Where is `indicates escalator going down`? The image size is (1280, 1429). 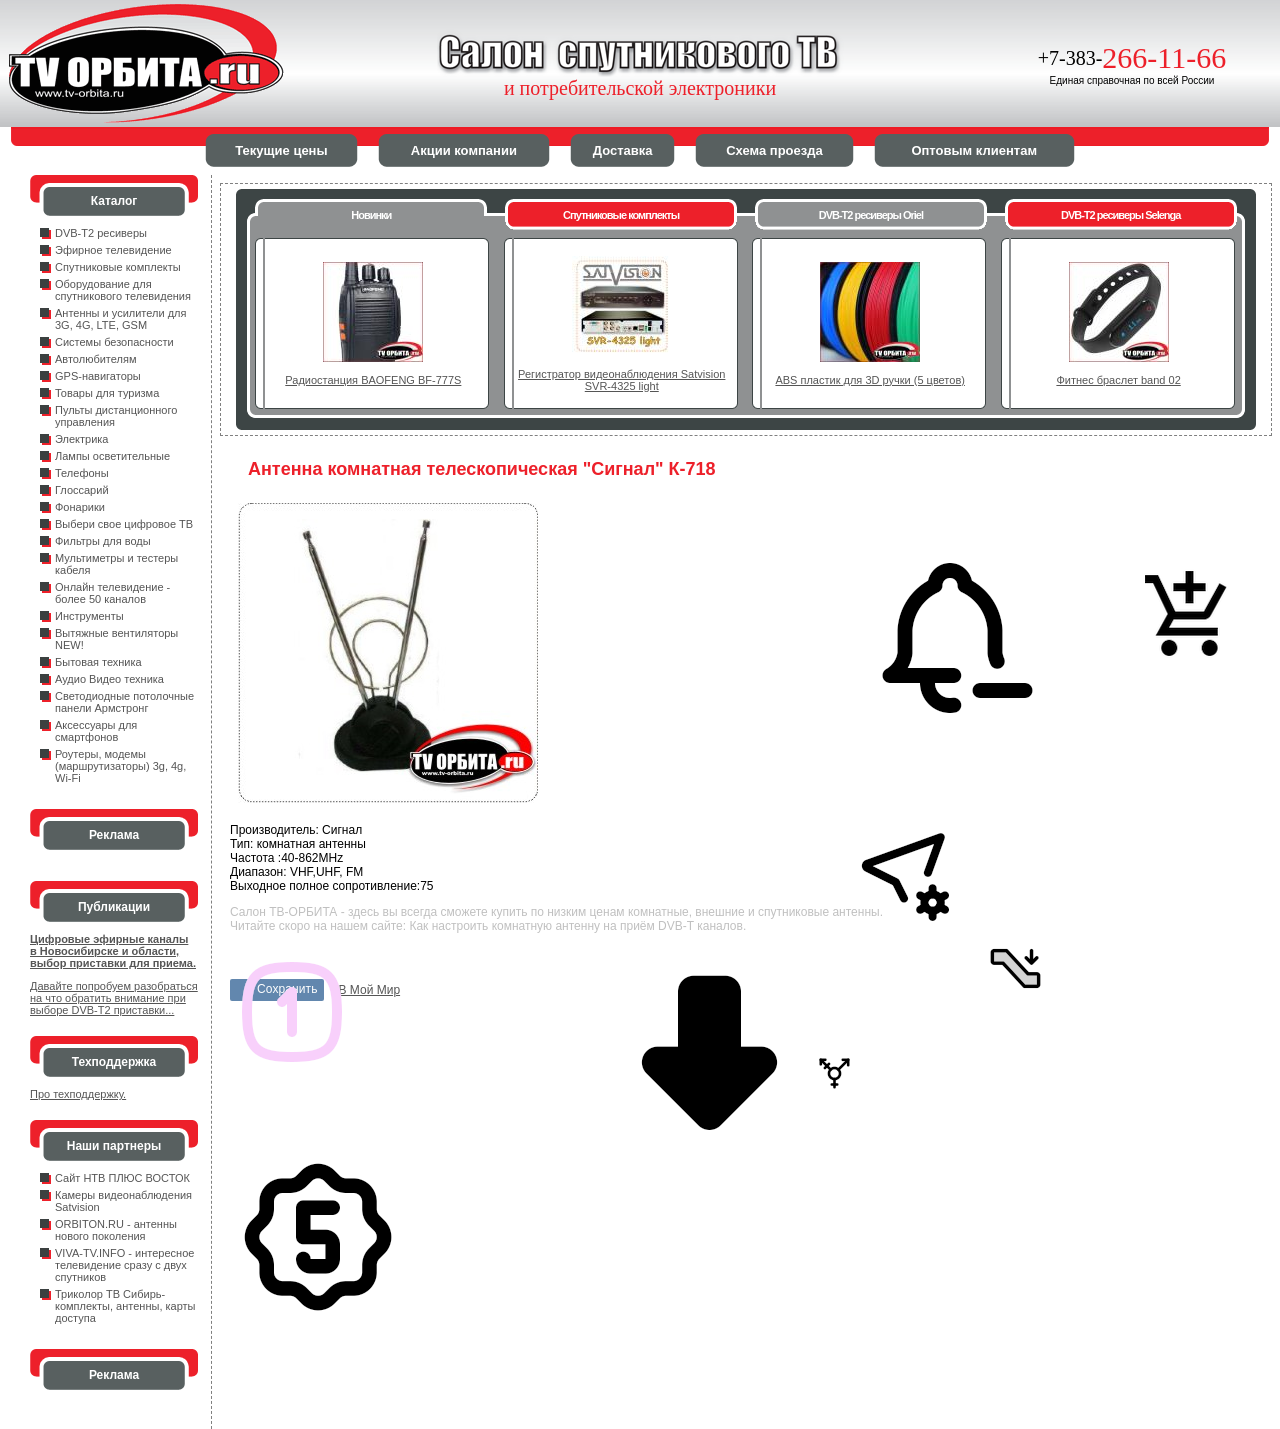 indicates escalator going down is located at coordinates (1015, 968).